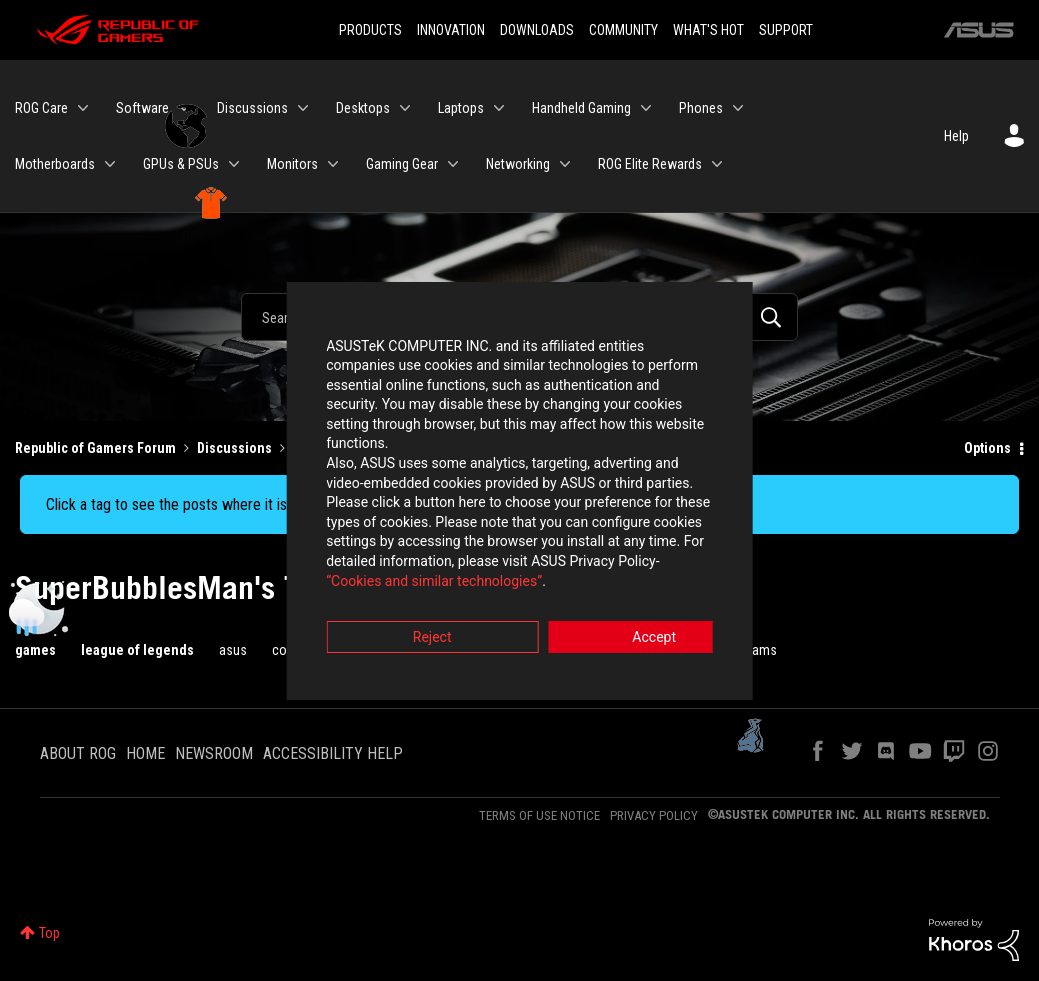 This screenshot has height=981, width=1039. Describe the element at coordinates (38, 608) in the screenshot. I see `indicates nighttime rain or showers in weather forecast` at that location.